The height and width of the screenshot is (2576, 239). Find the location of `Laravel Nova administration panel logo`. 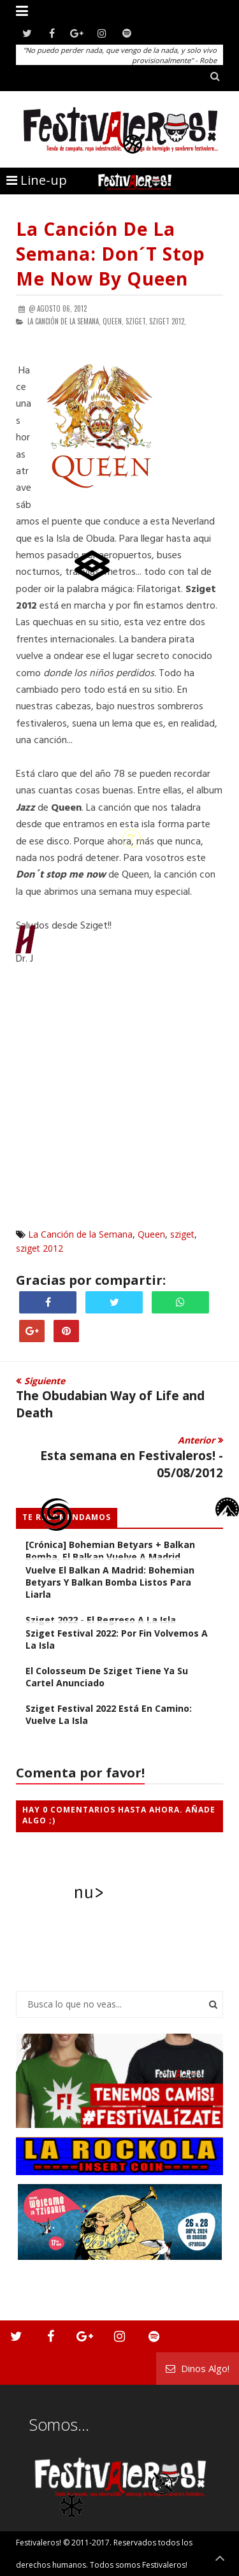

Laravel Nova administration panel logo is located at coordinates (56, 1514).